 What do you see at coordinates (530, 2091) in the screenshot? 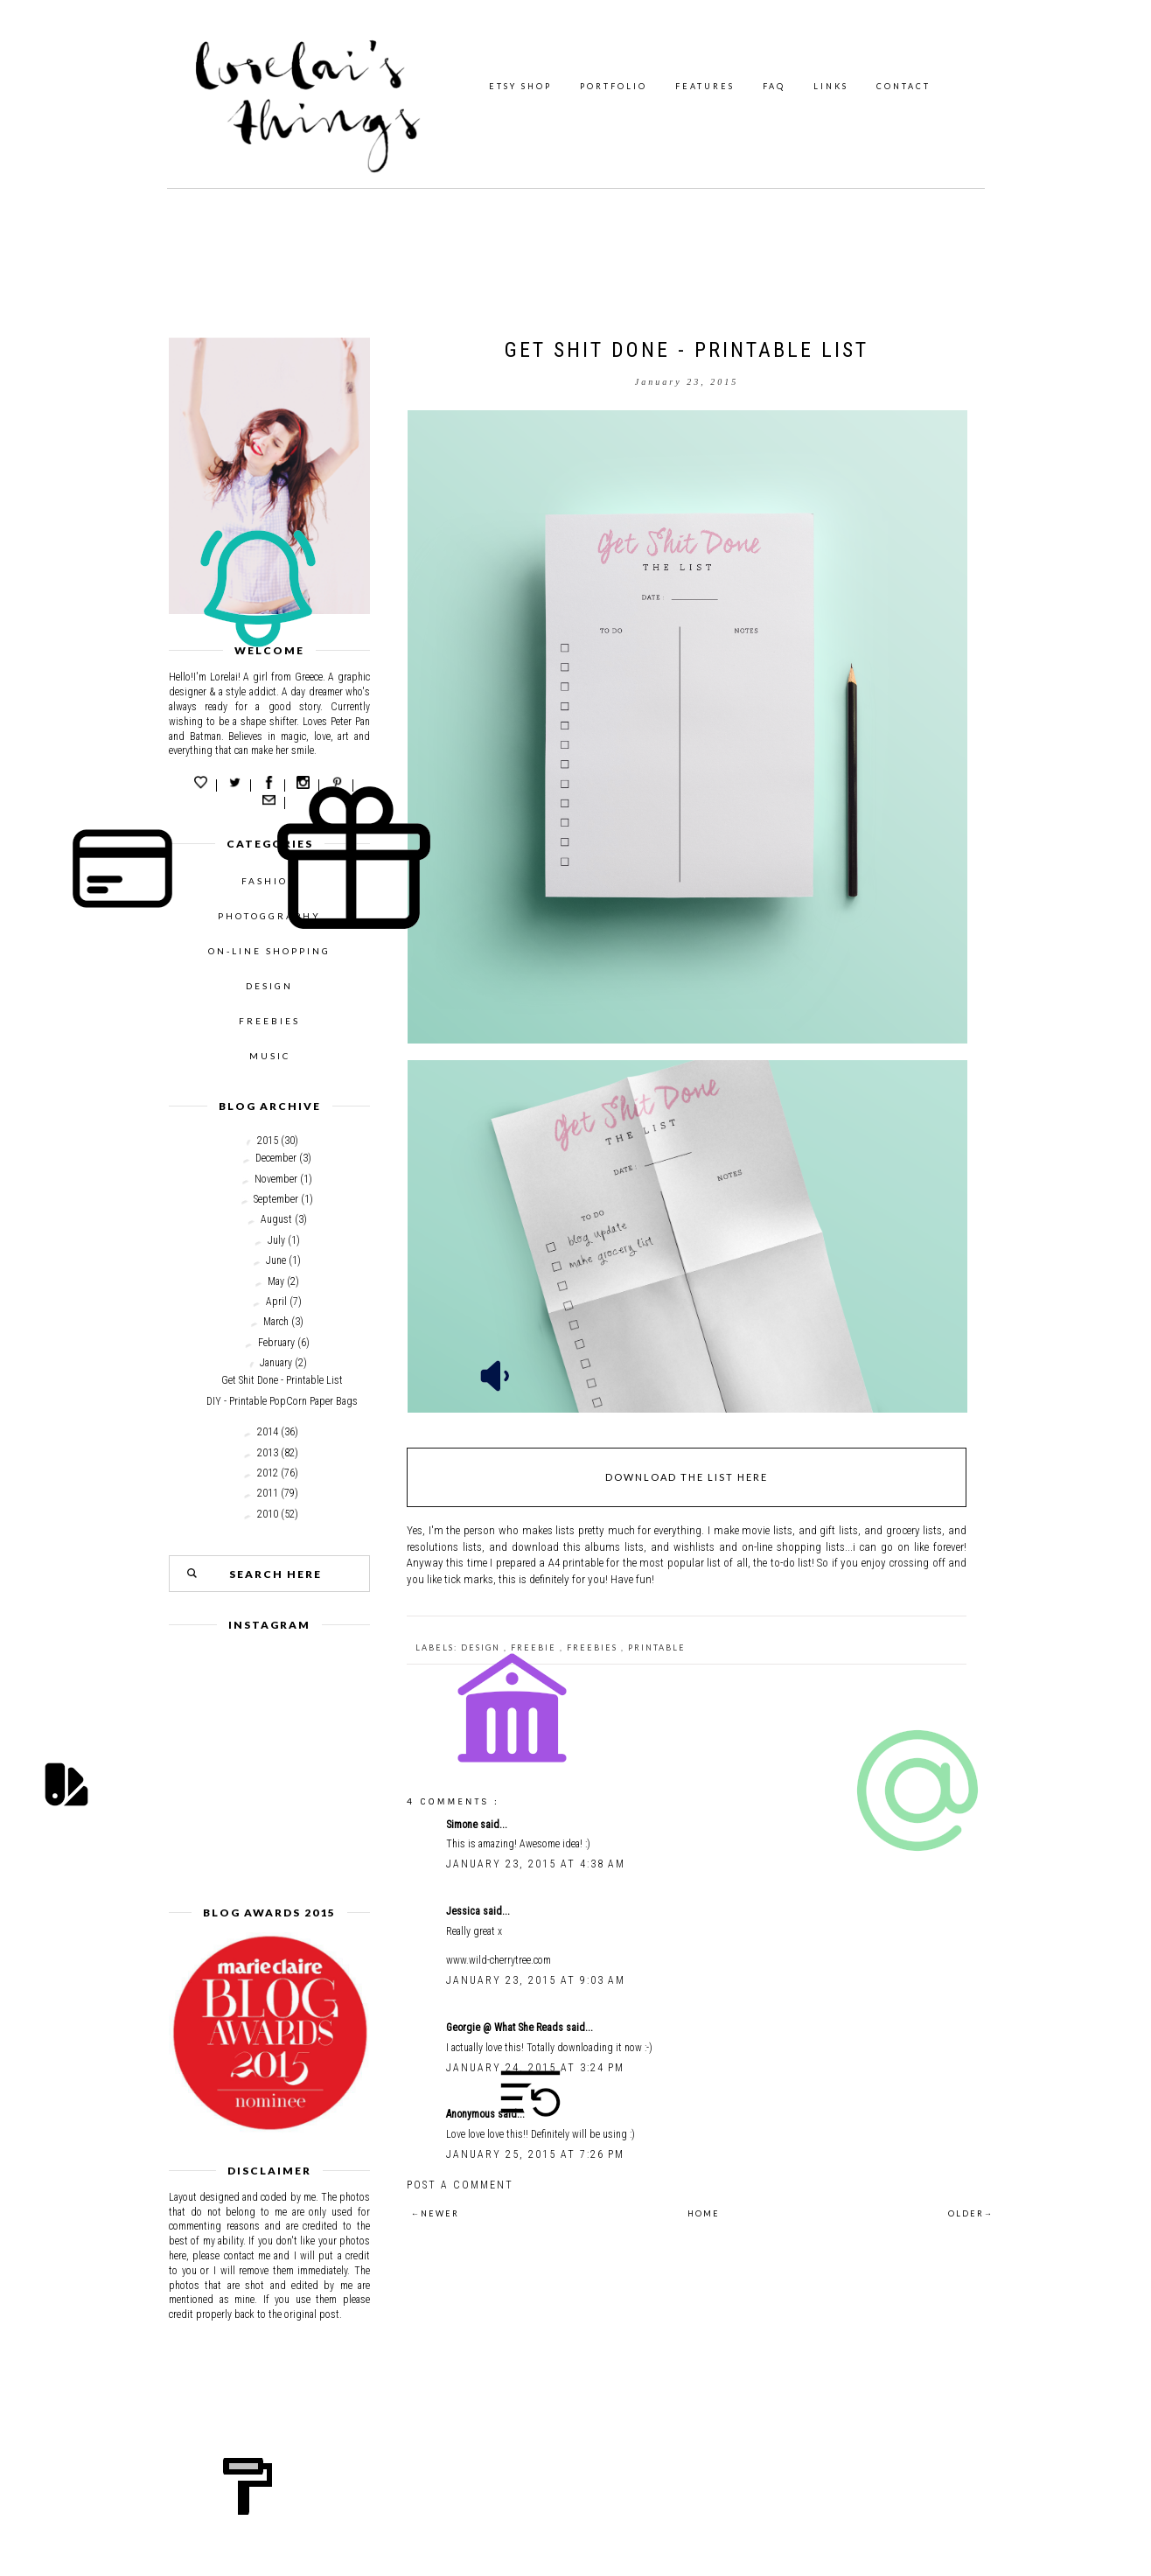
I see `restart the current debug frame` at bounding box center [530, 2091].